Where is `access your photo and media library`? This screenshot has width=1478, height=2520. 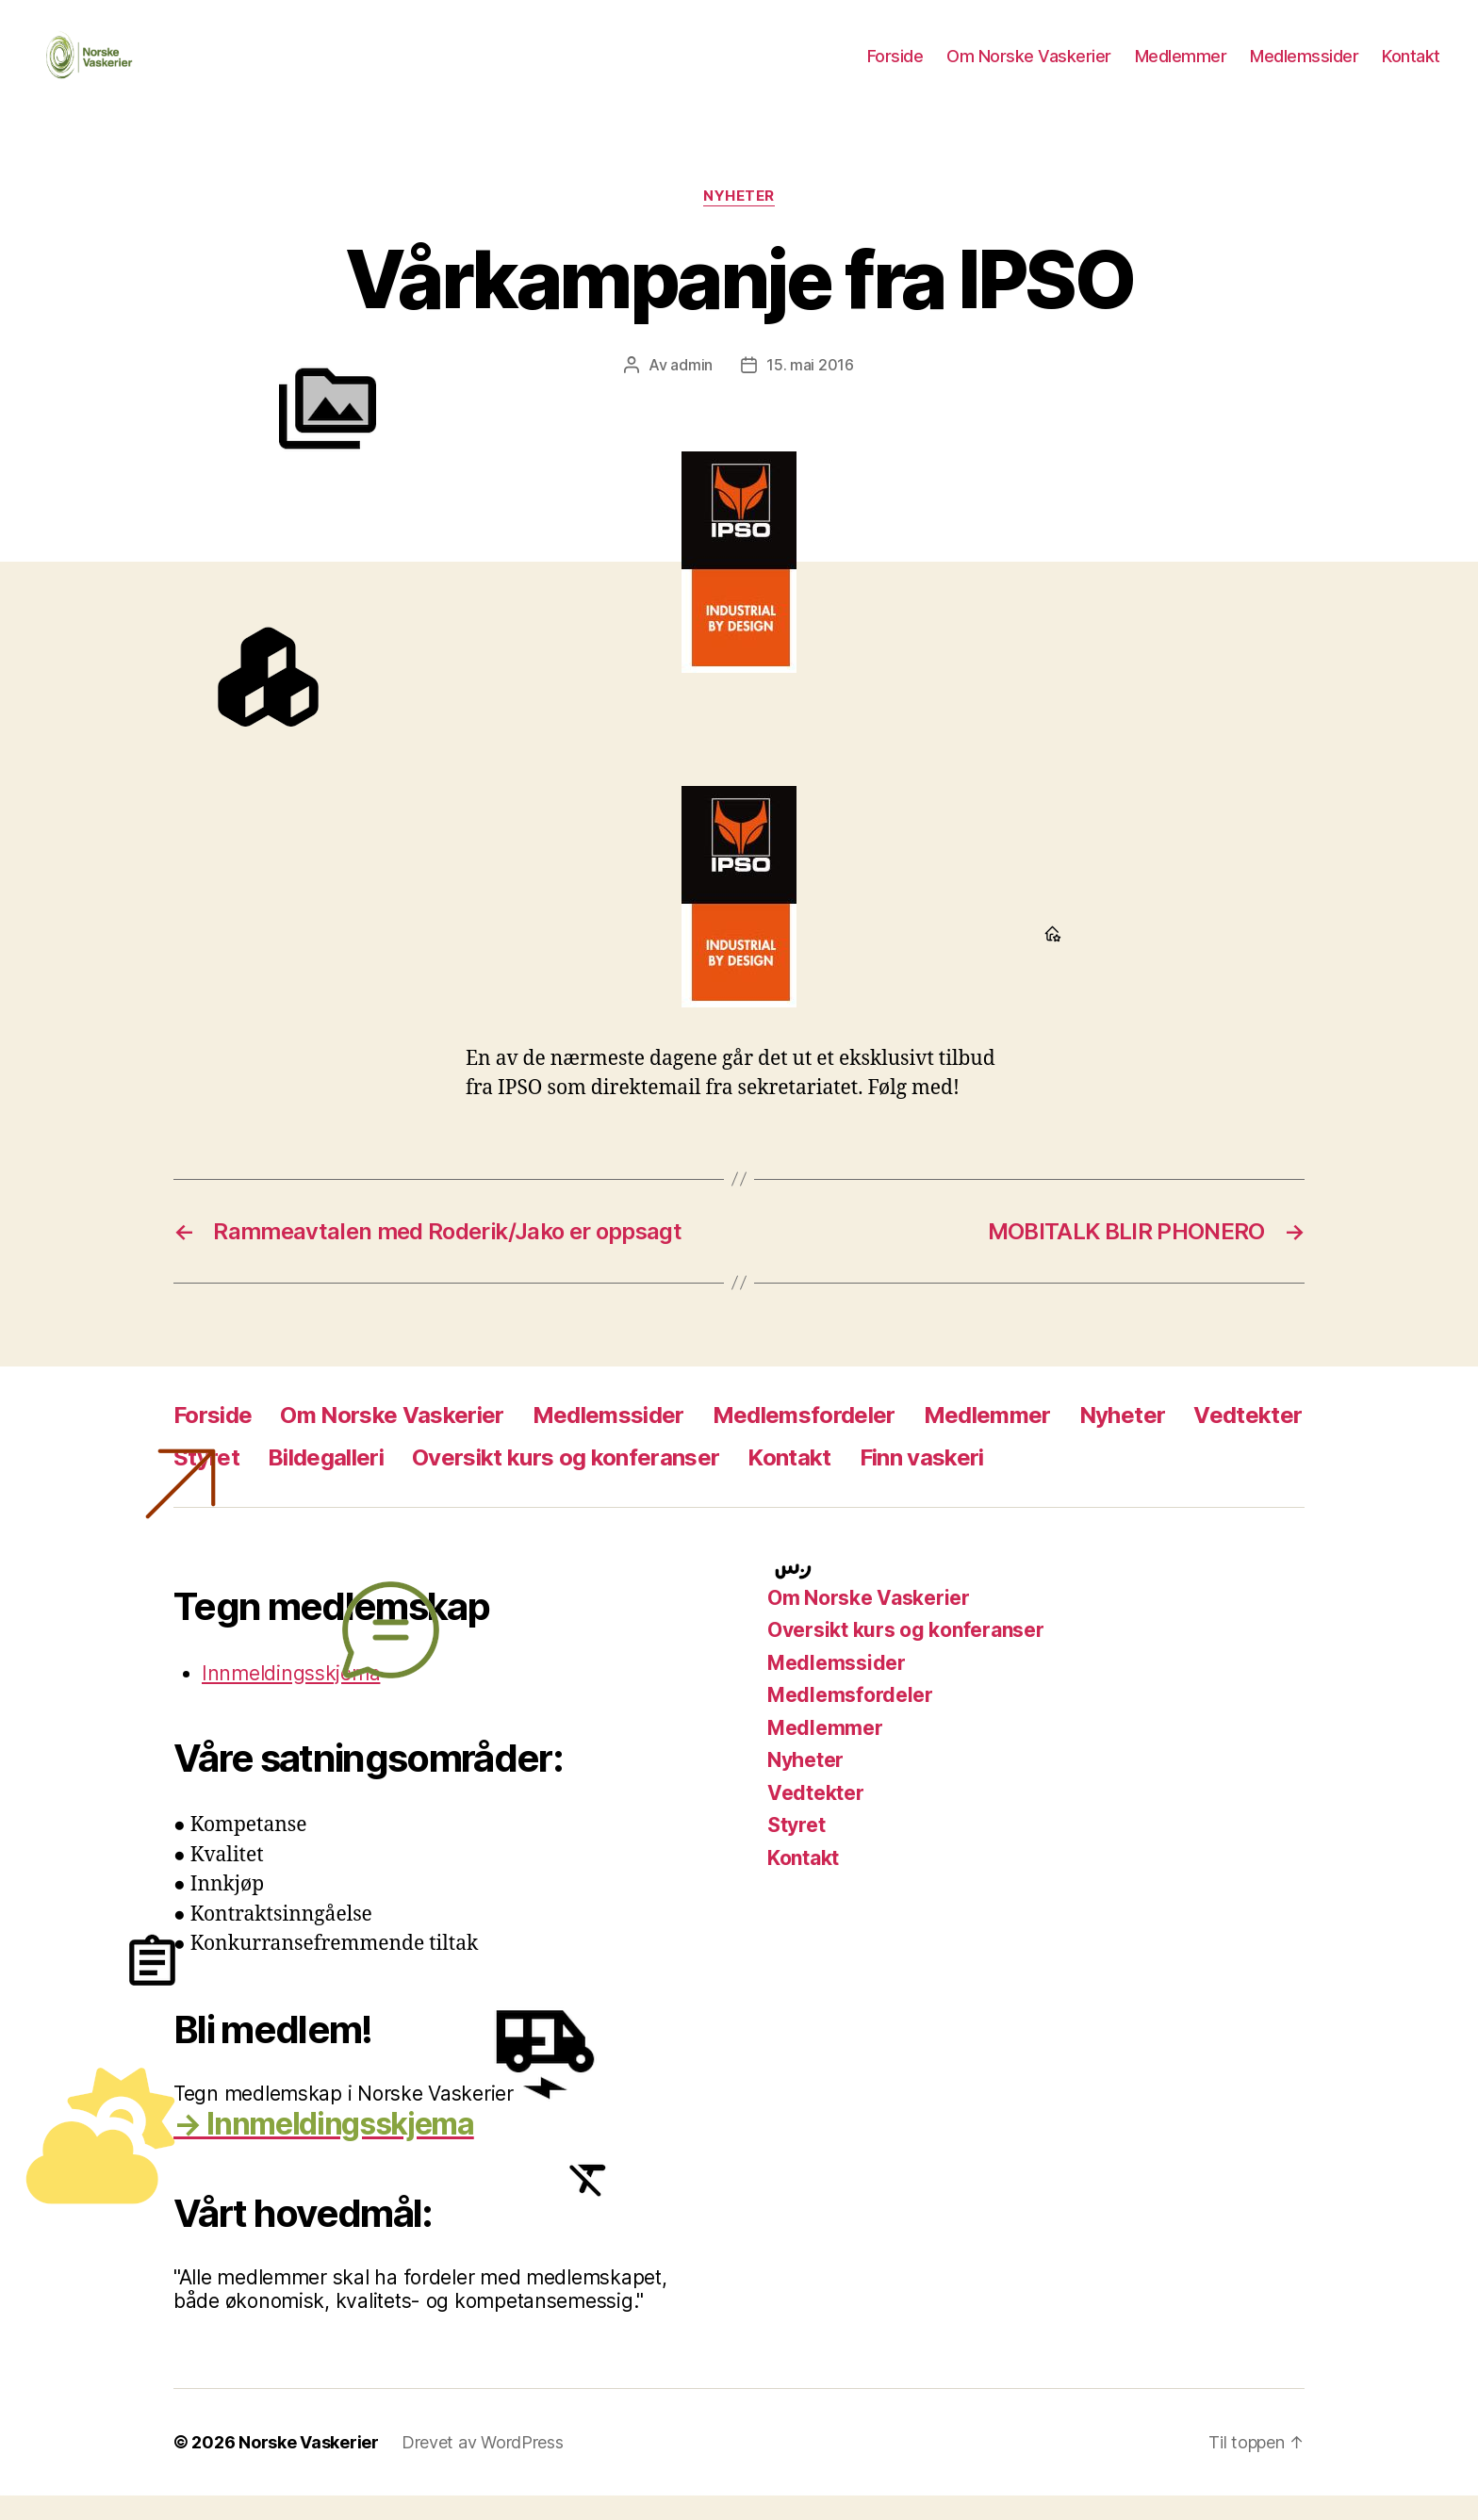
access your photo and media library is located at coordinates (327, 408).